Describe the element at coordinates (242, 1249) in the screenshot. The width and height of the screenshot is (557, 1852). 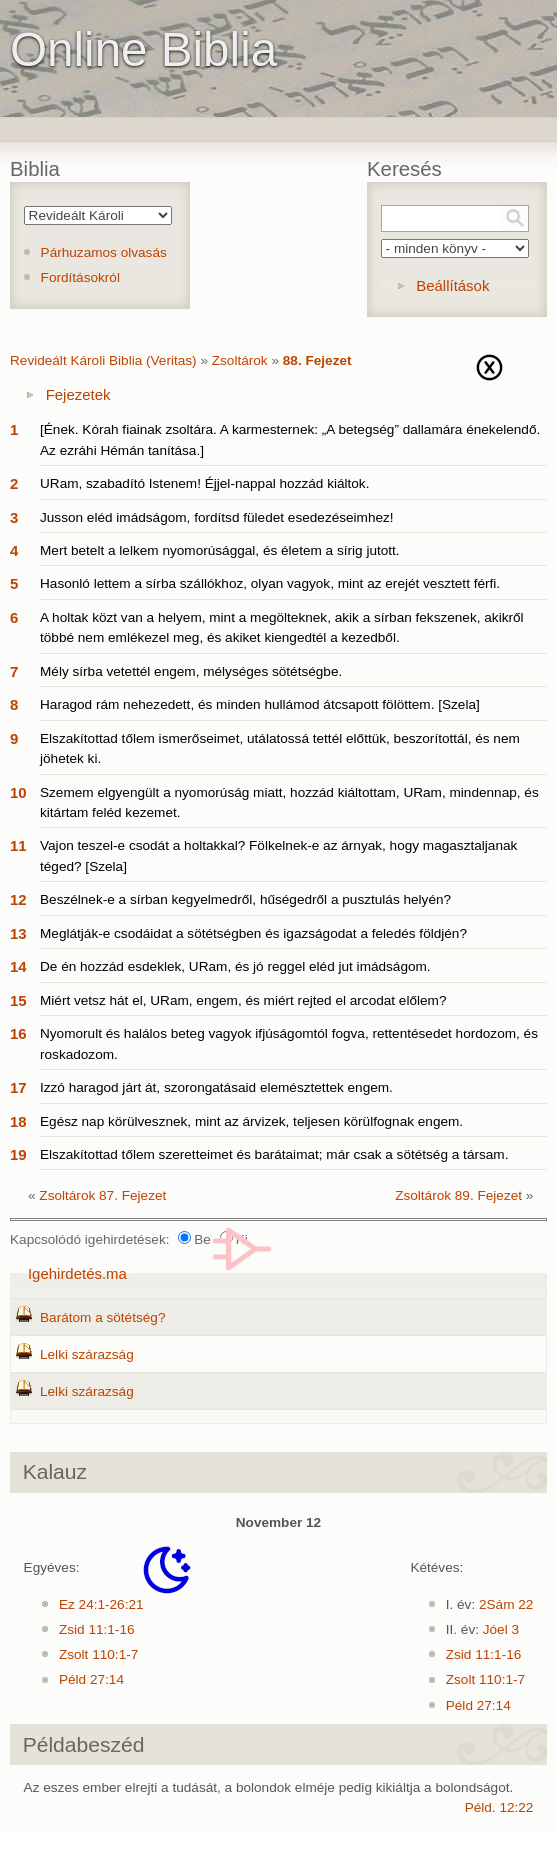
I see `logic buffer gate symbol in circuit design` at that location.